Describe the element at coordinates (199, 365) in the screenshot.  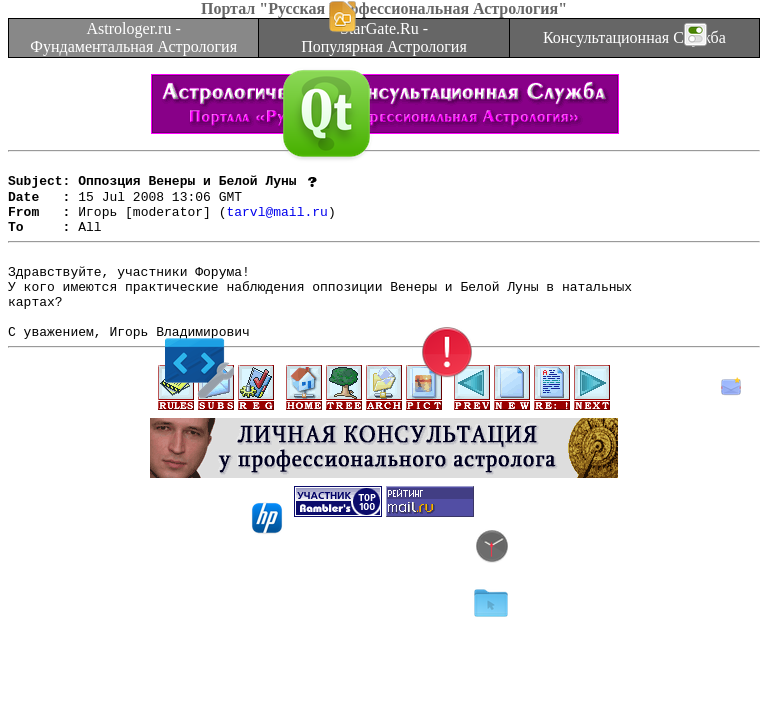
I see `open remote tools application` at that location.